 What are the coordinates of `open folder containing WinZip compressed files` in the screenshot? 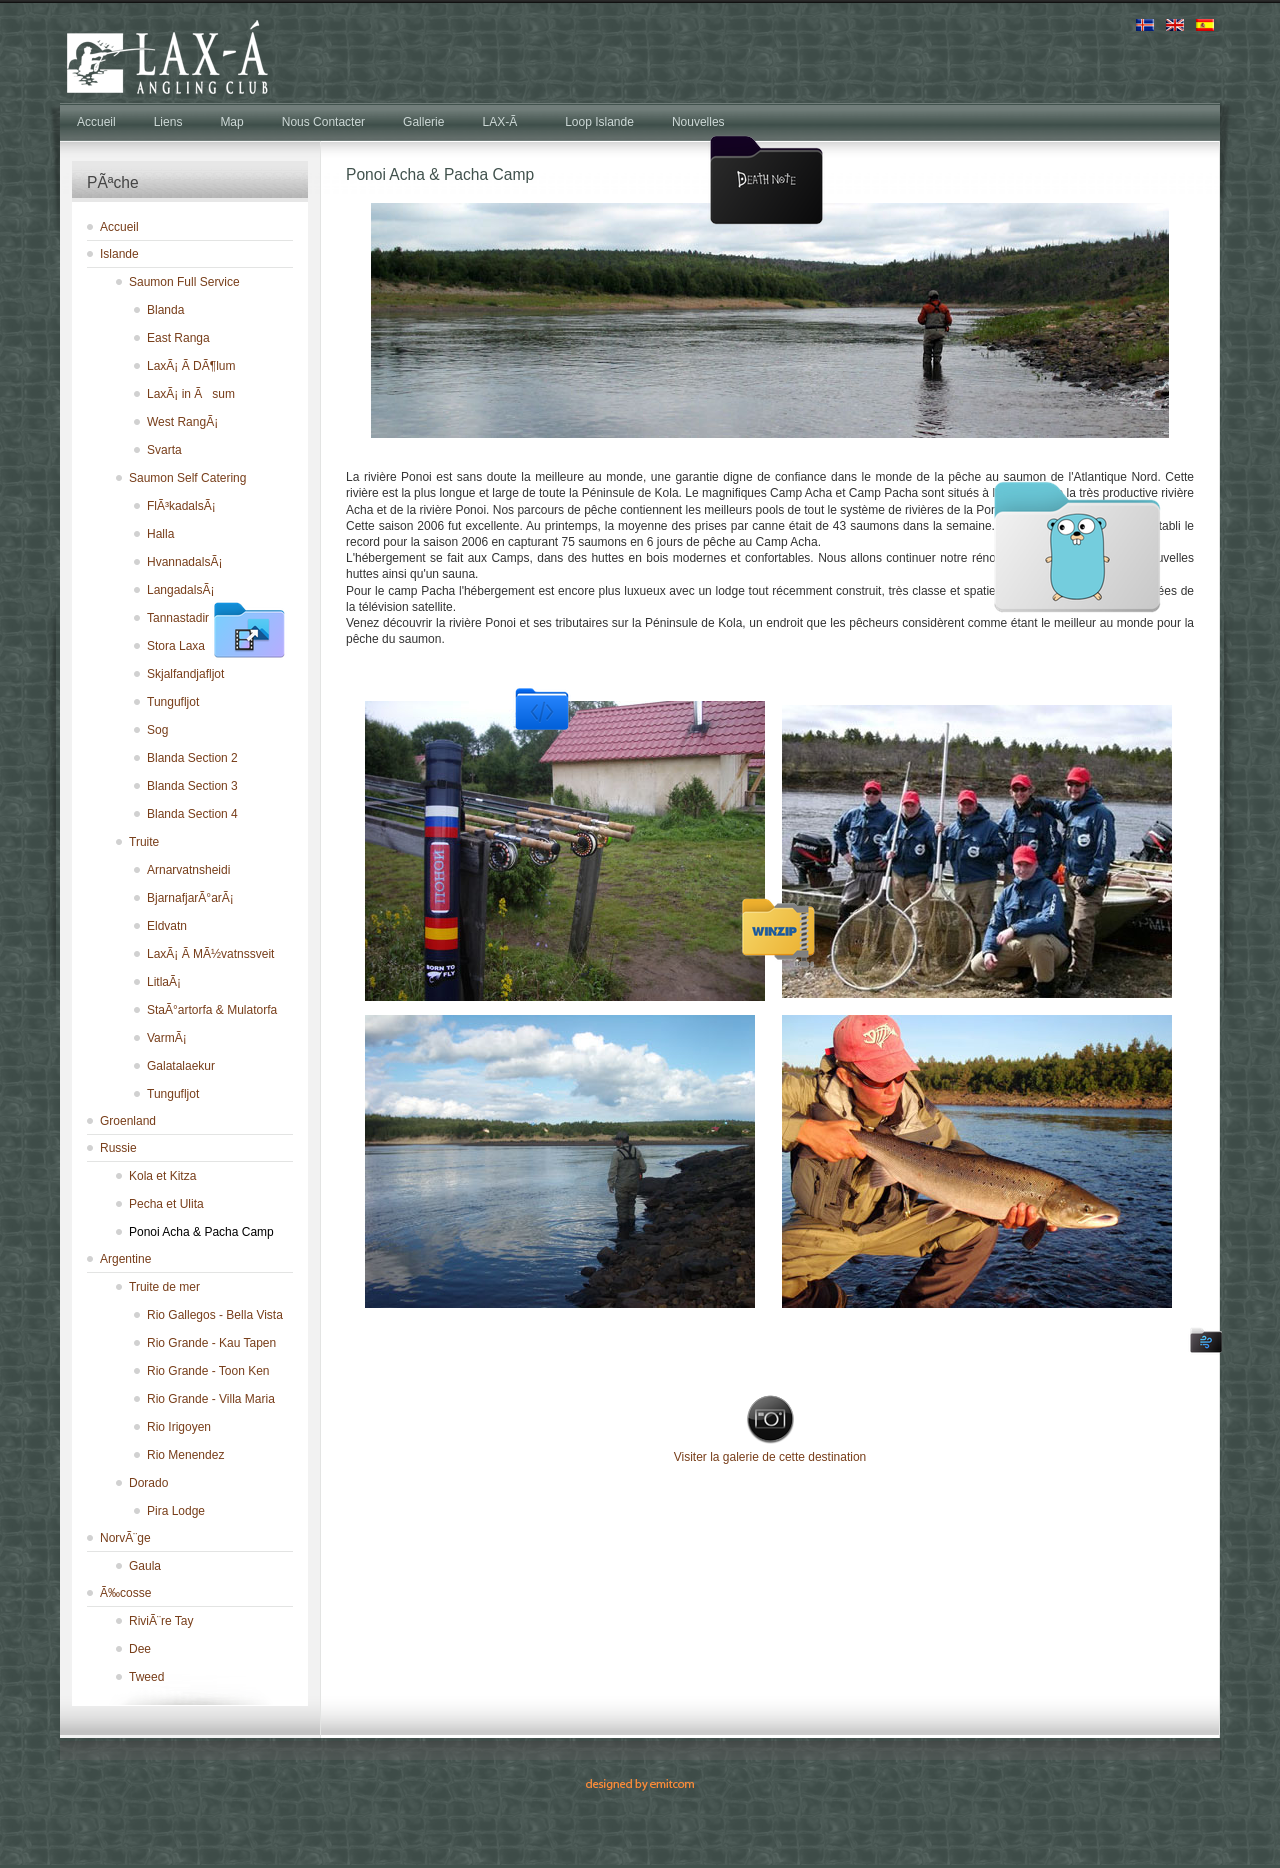 It's located at (778, 929).